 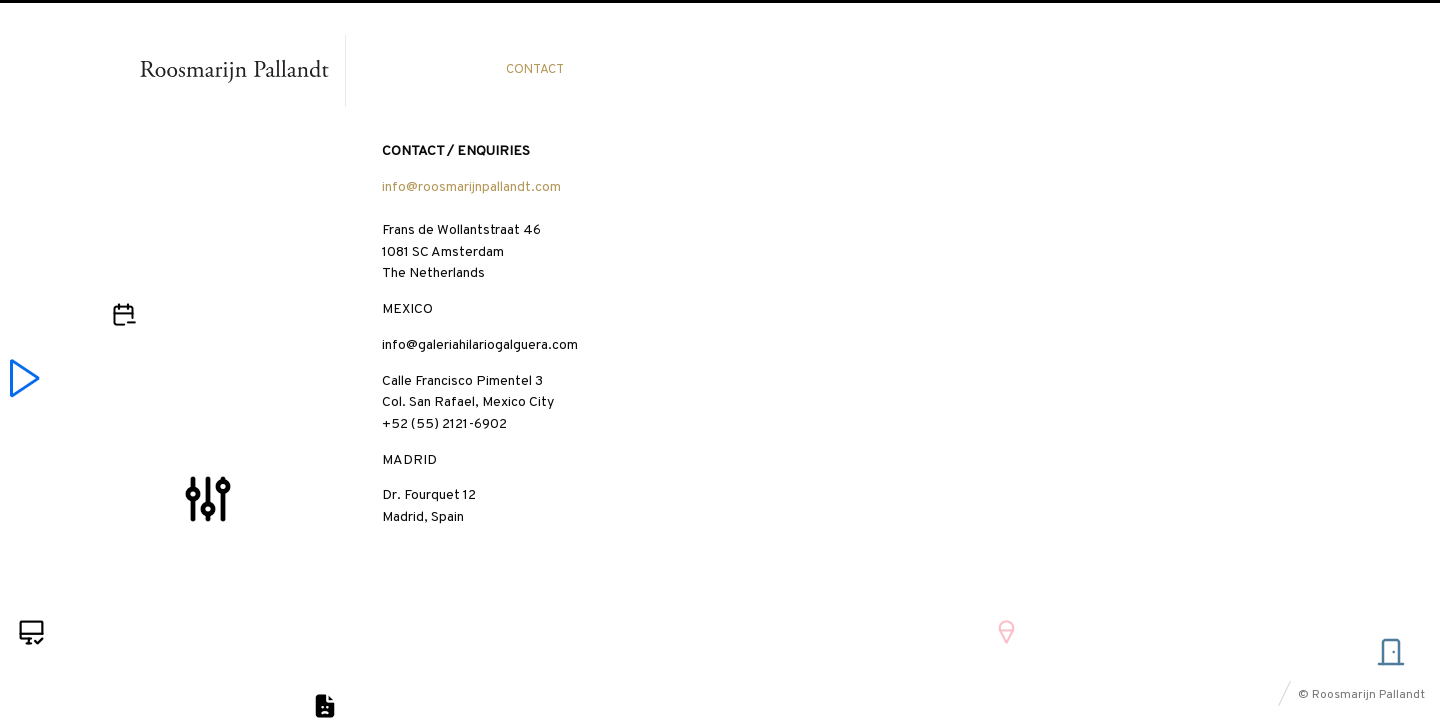 I want to click on indicates a file error or problem, so click(x=325, y=706).